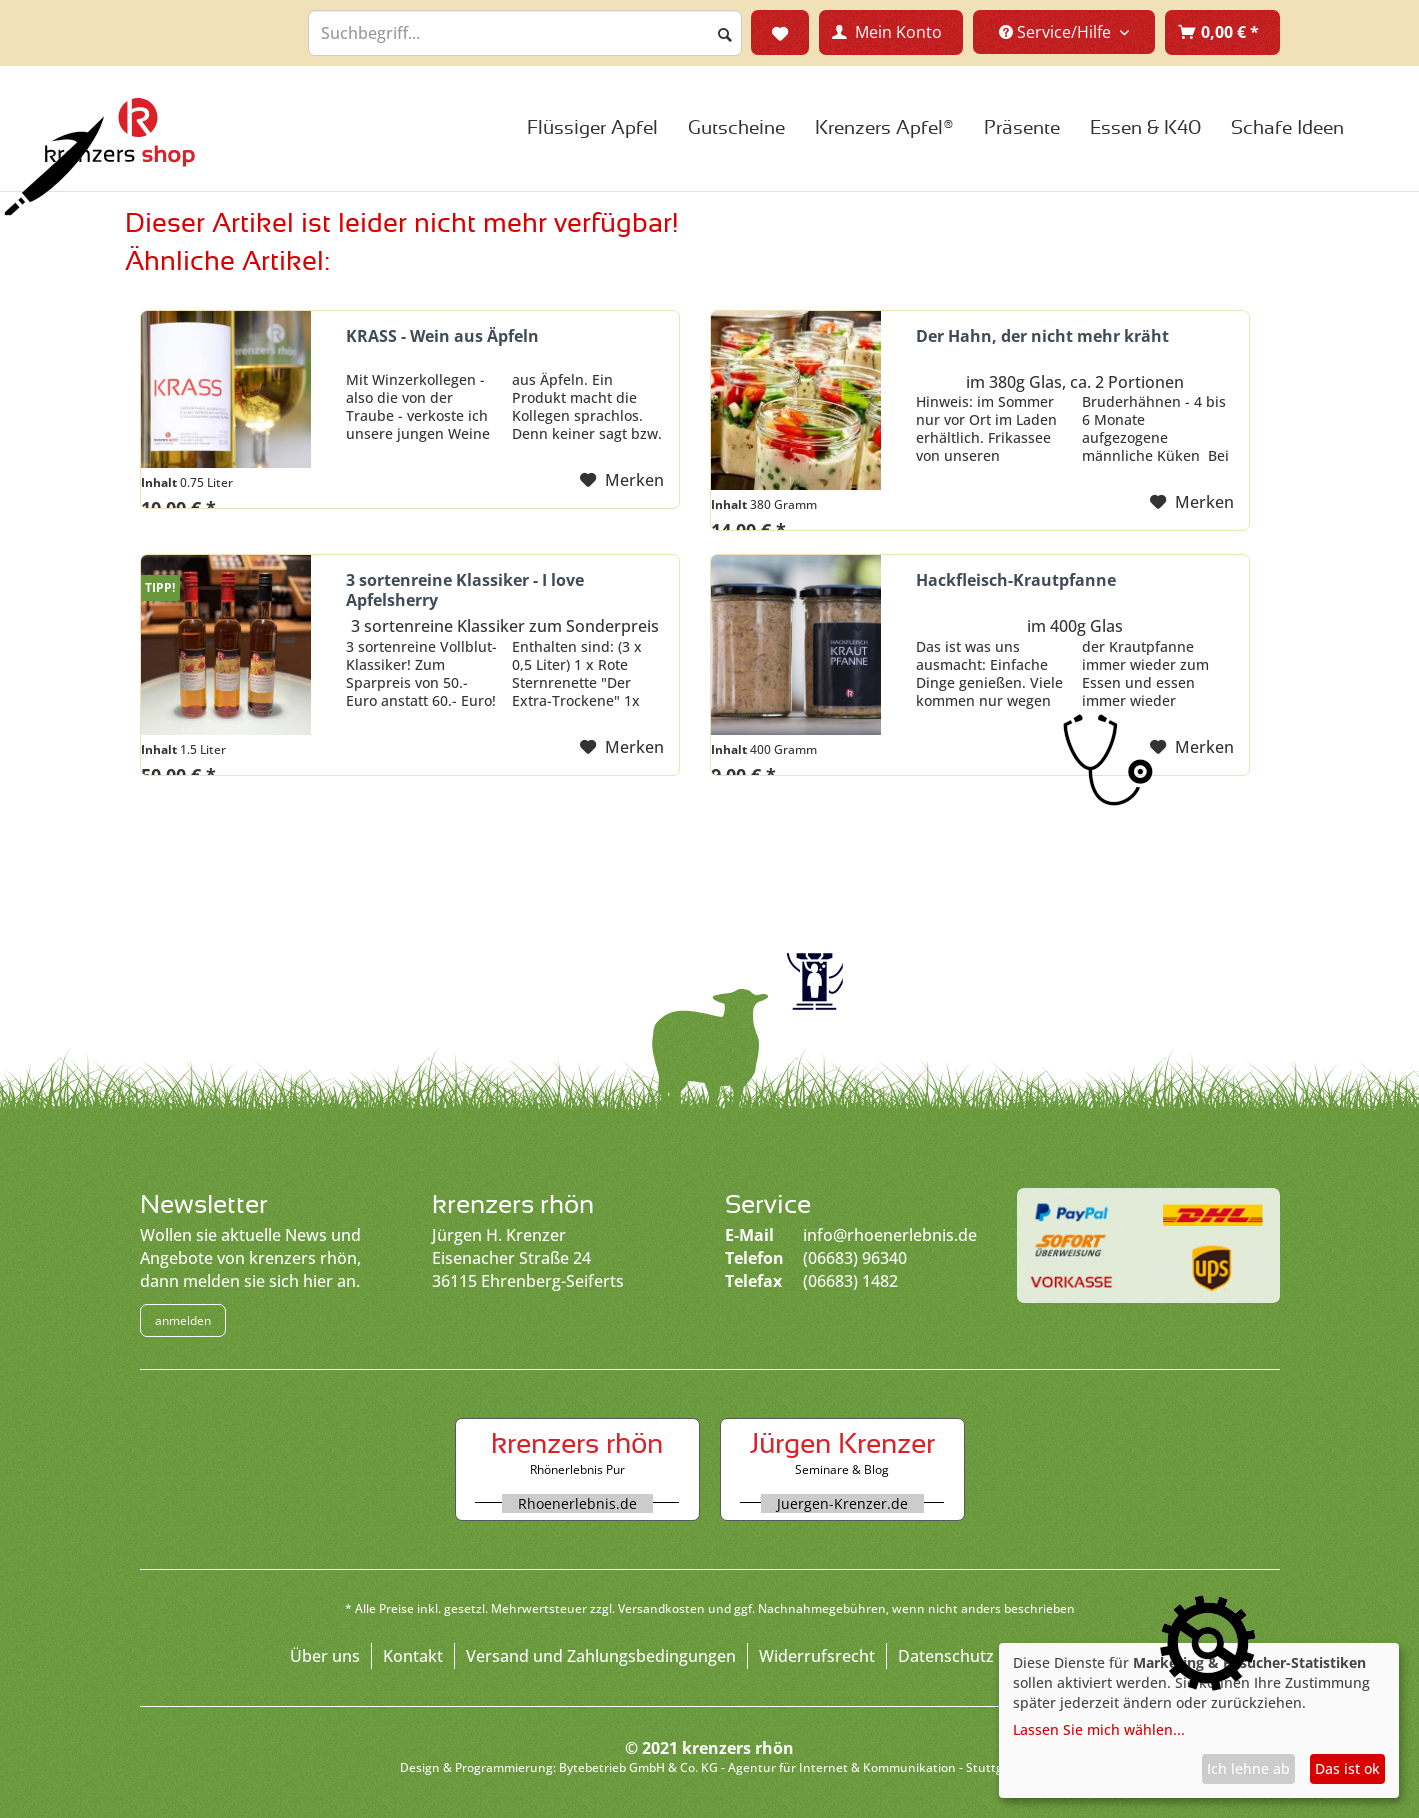  Describe the element at coordinates (55, 165) in the screenshot. I see `select glaive weapon in game inventory` at that location.